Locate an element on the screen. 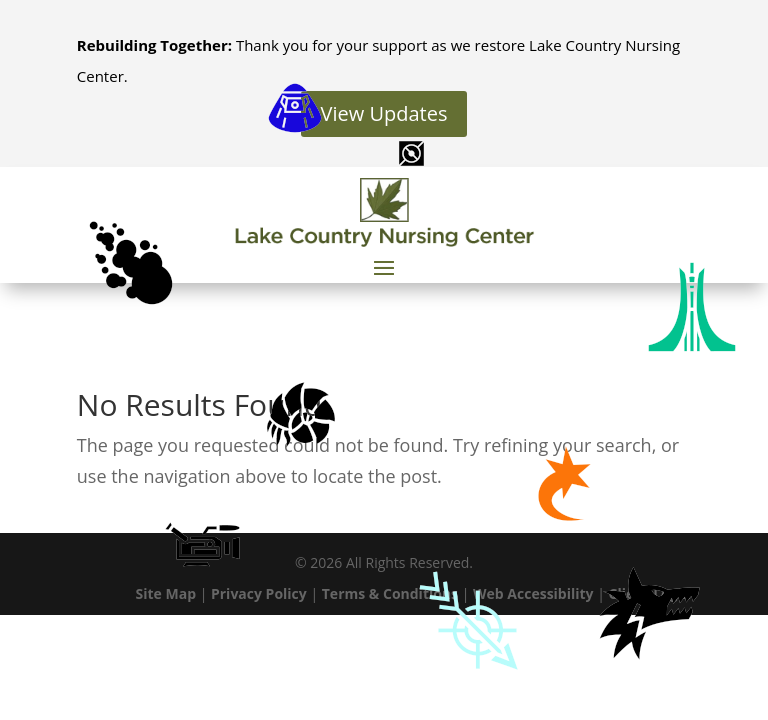 This screenshot has height=720, width=768. indicates a chemical reaction or potion effect is located at coordinates (131, 263).